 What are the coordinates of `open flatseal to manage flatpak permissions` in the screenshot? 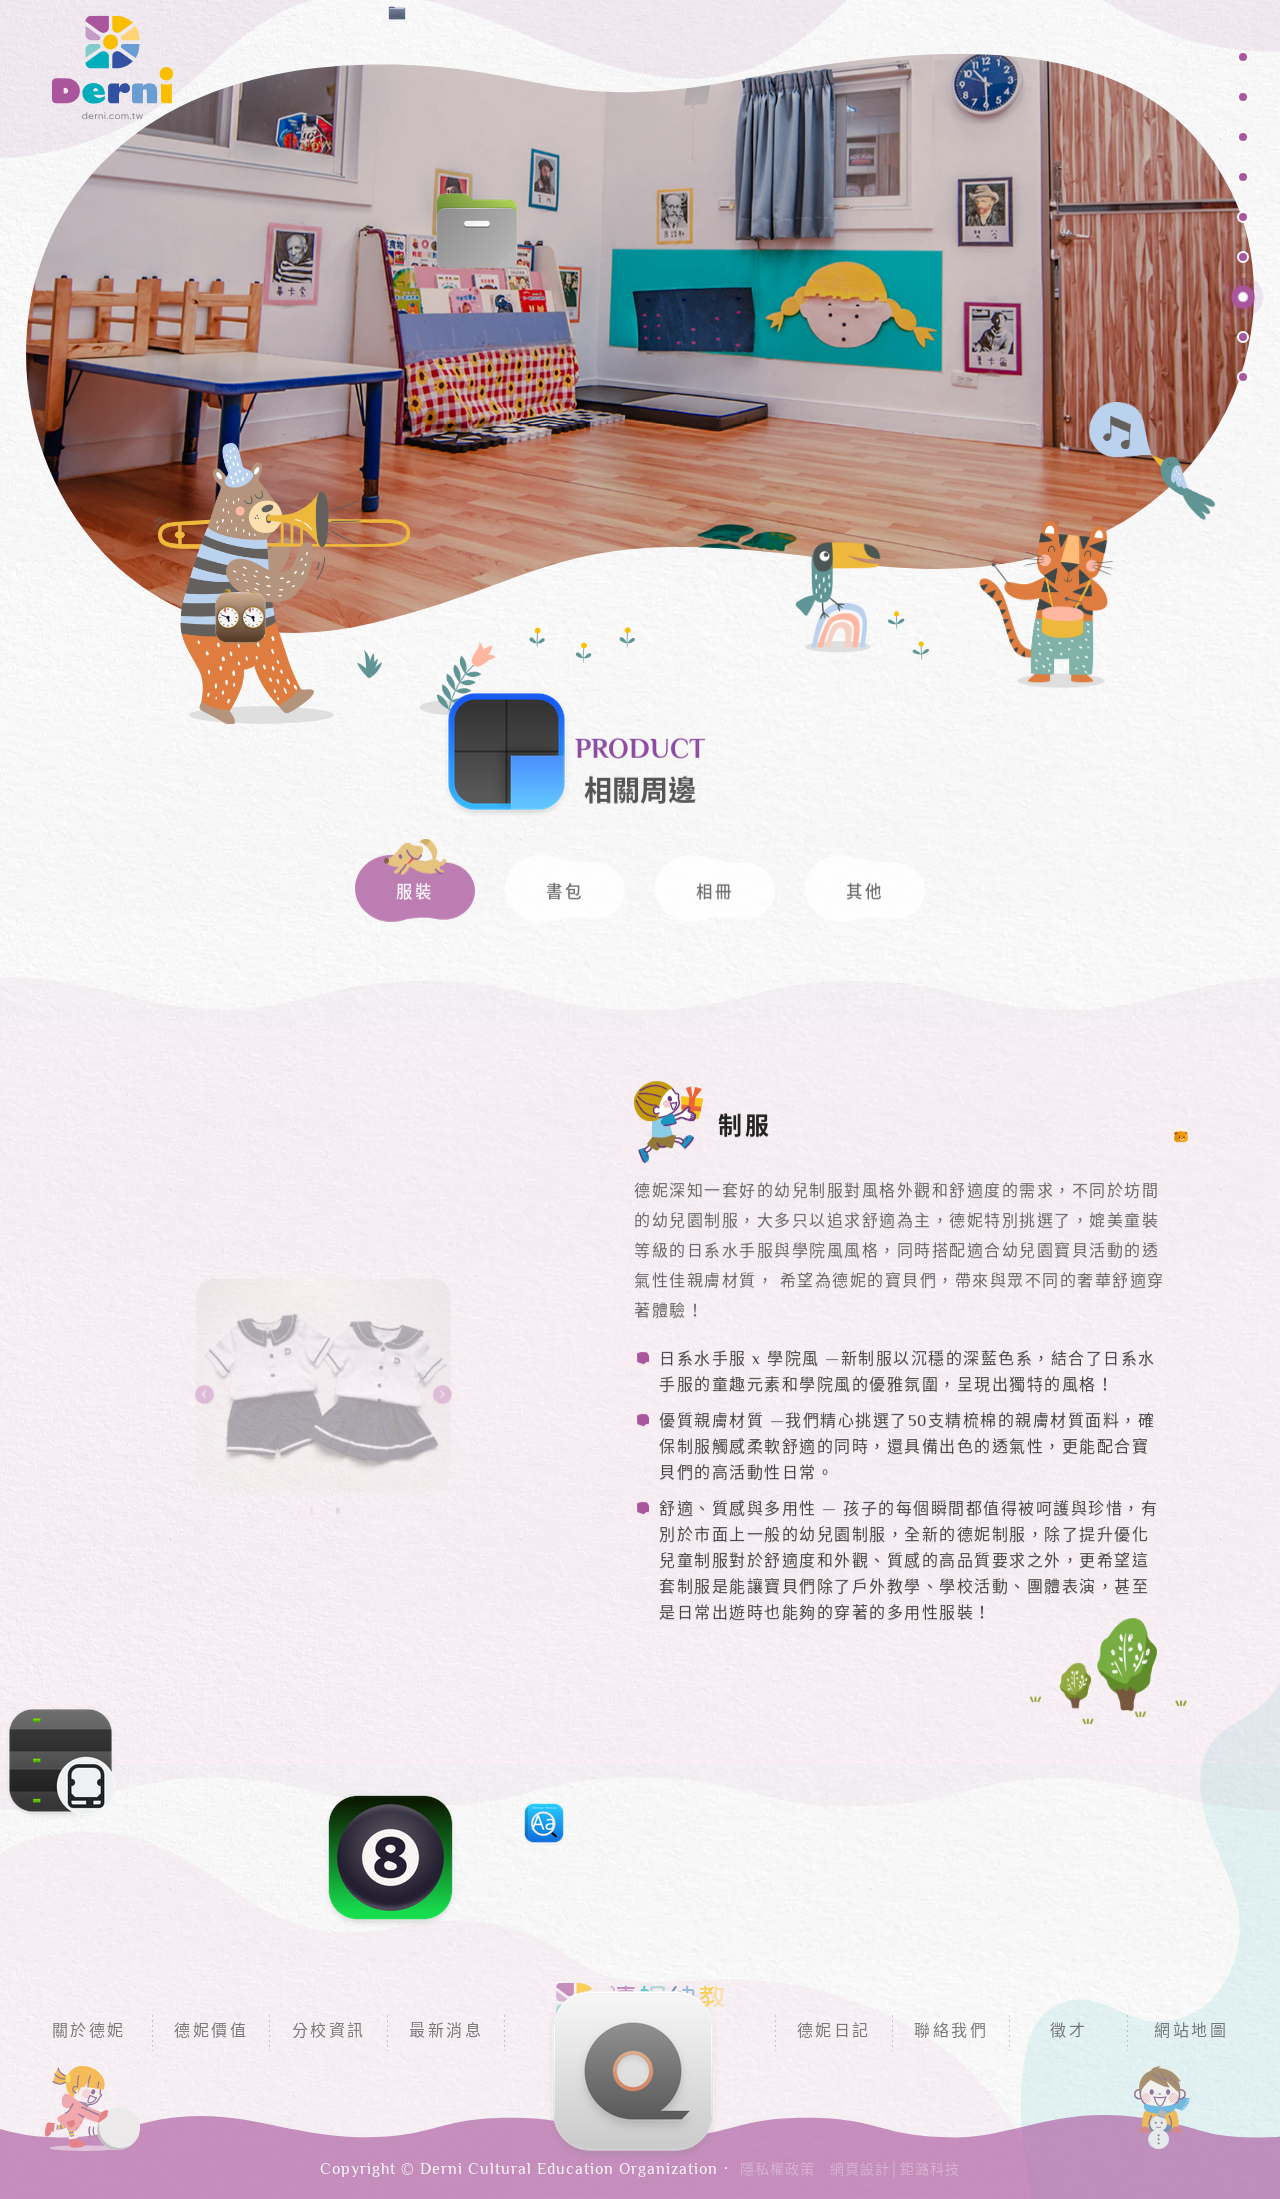 It's located at (633, 2071).